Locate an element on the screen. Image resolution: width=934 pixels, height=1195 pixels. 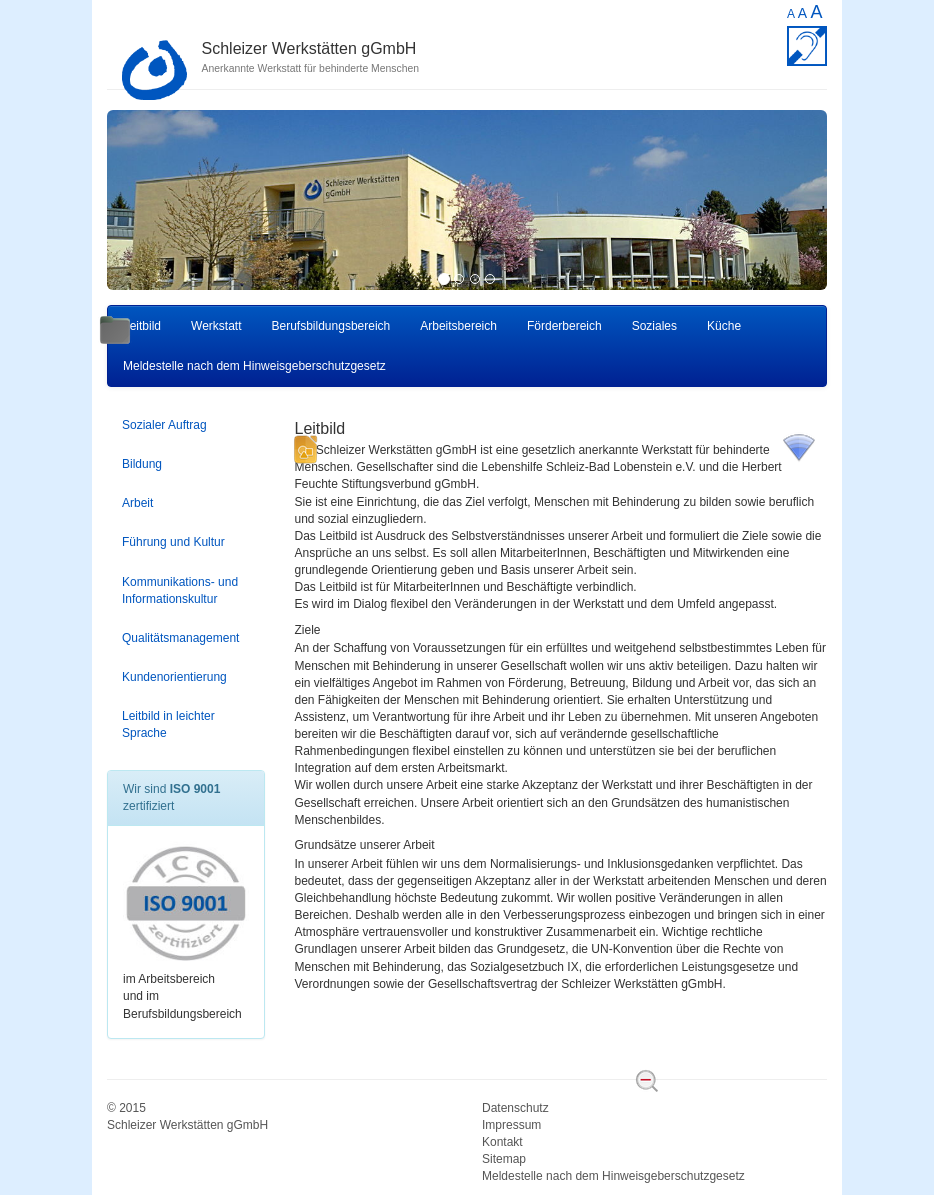
open folder to view contents is located at coordinates (115, 330).